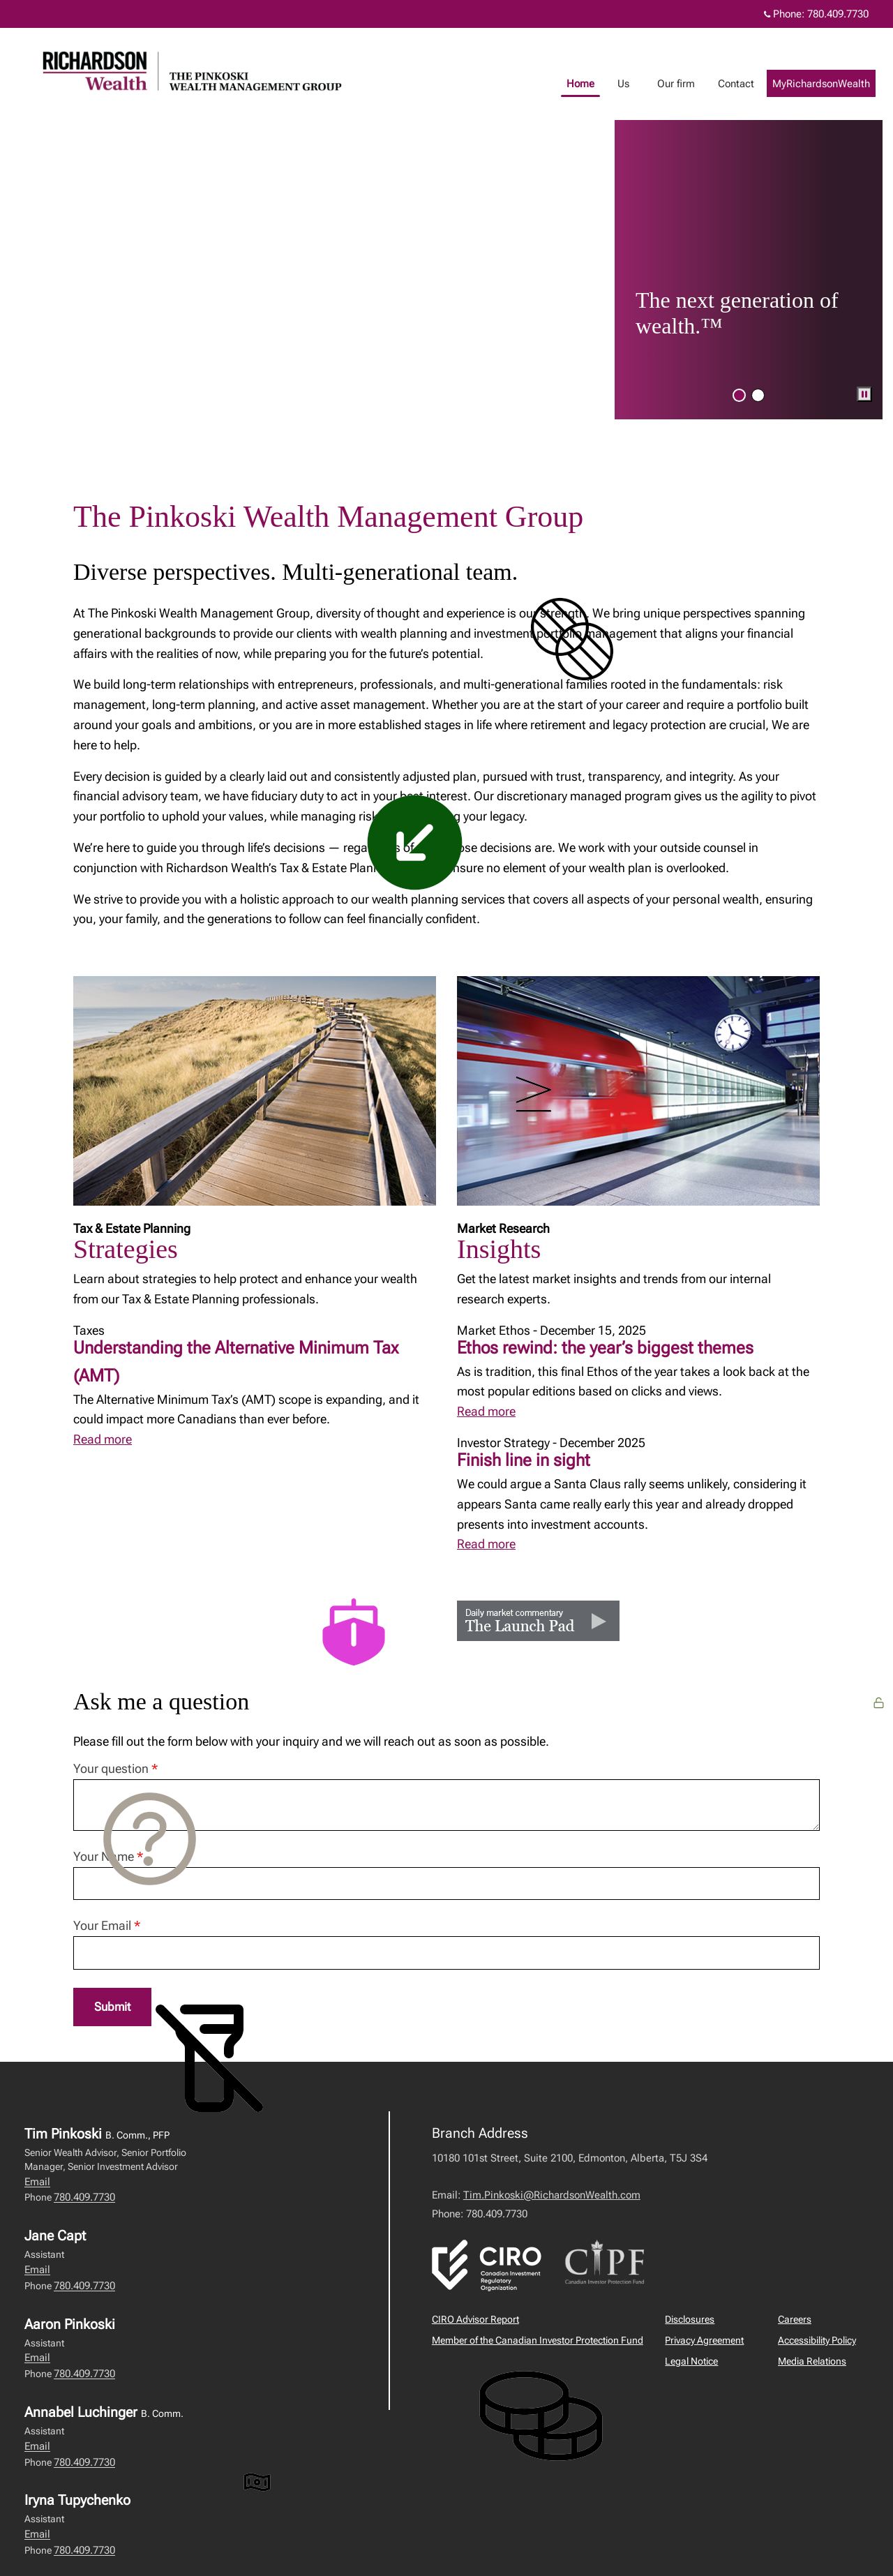  What do you see at coordinates (149, 1839) in the screenshot?
I see `access help or support information` at bounding box center [149, 1839].